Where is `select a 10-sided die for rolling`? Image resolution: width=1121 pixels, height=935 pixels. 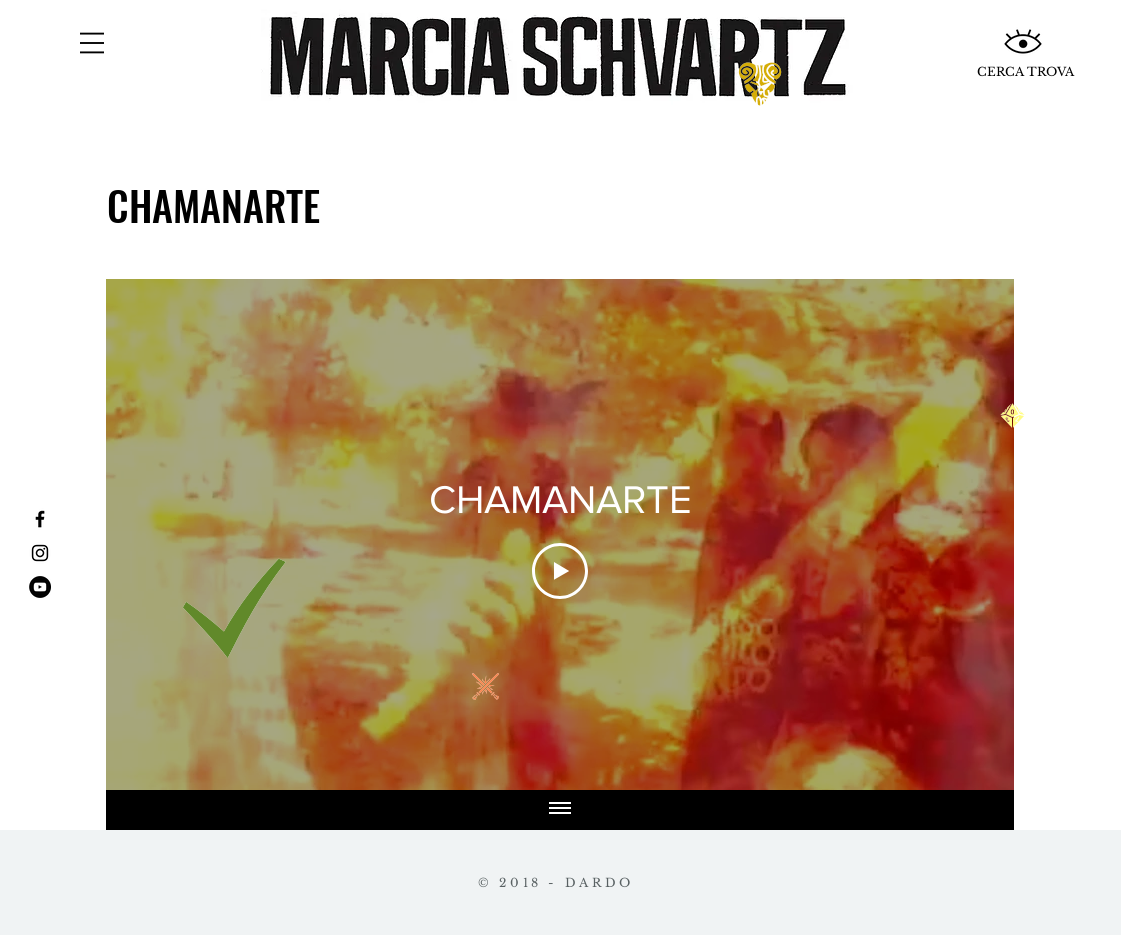
select a 10-sided die for rolling is located at coordinates (1012, 415).